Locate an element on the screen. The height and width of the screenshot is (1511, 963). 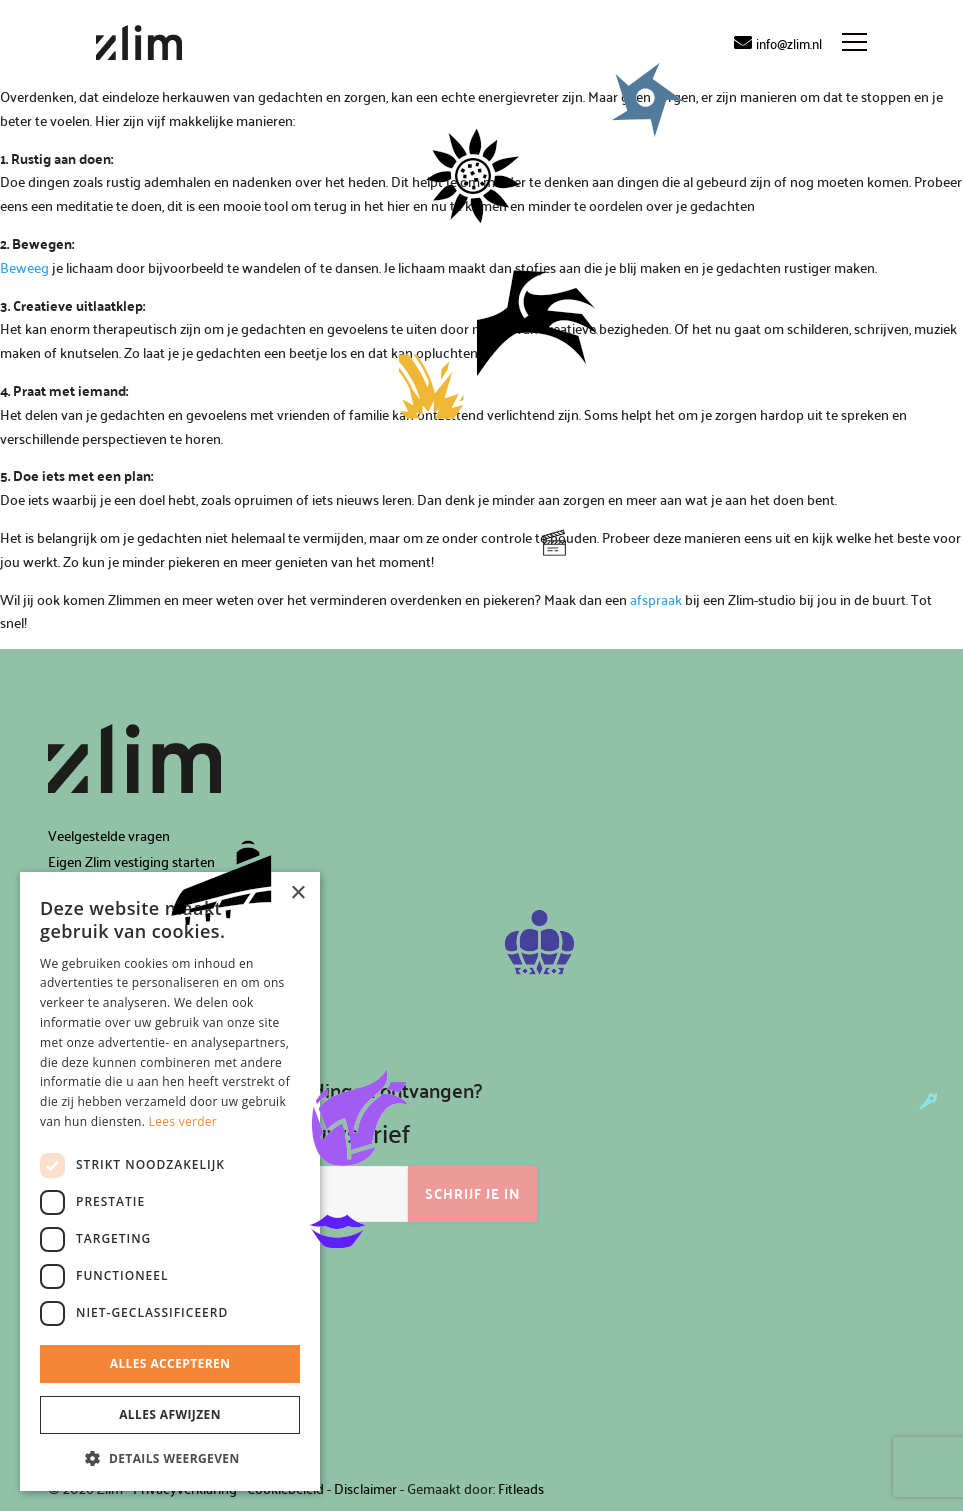
access video or movie content is located at coordinates (554, 542).